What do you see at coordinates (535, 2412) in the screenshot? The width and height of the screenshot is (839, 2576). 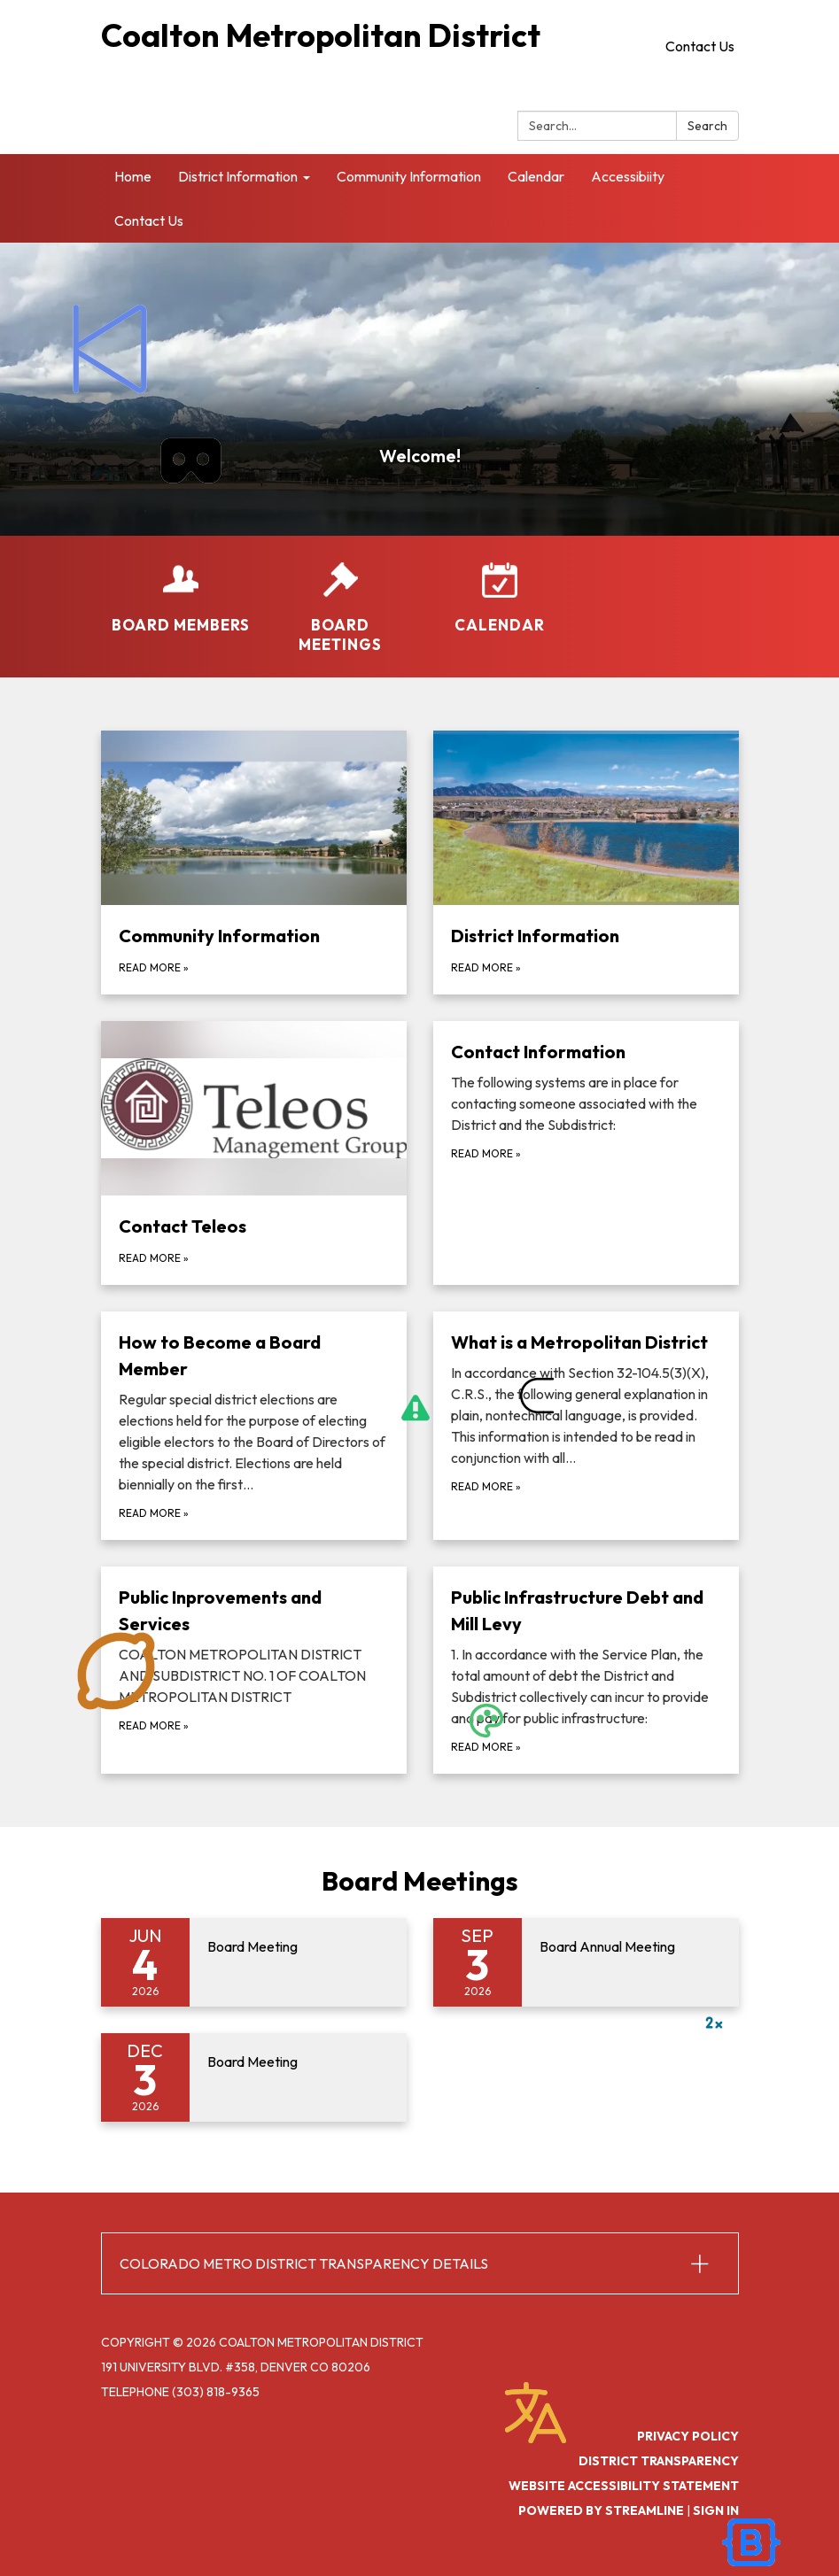 I see `change language settings` at bounding box center [535, 2412].